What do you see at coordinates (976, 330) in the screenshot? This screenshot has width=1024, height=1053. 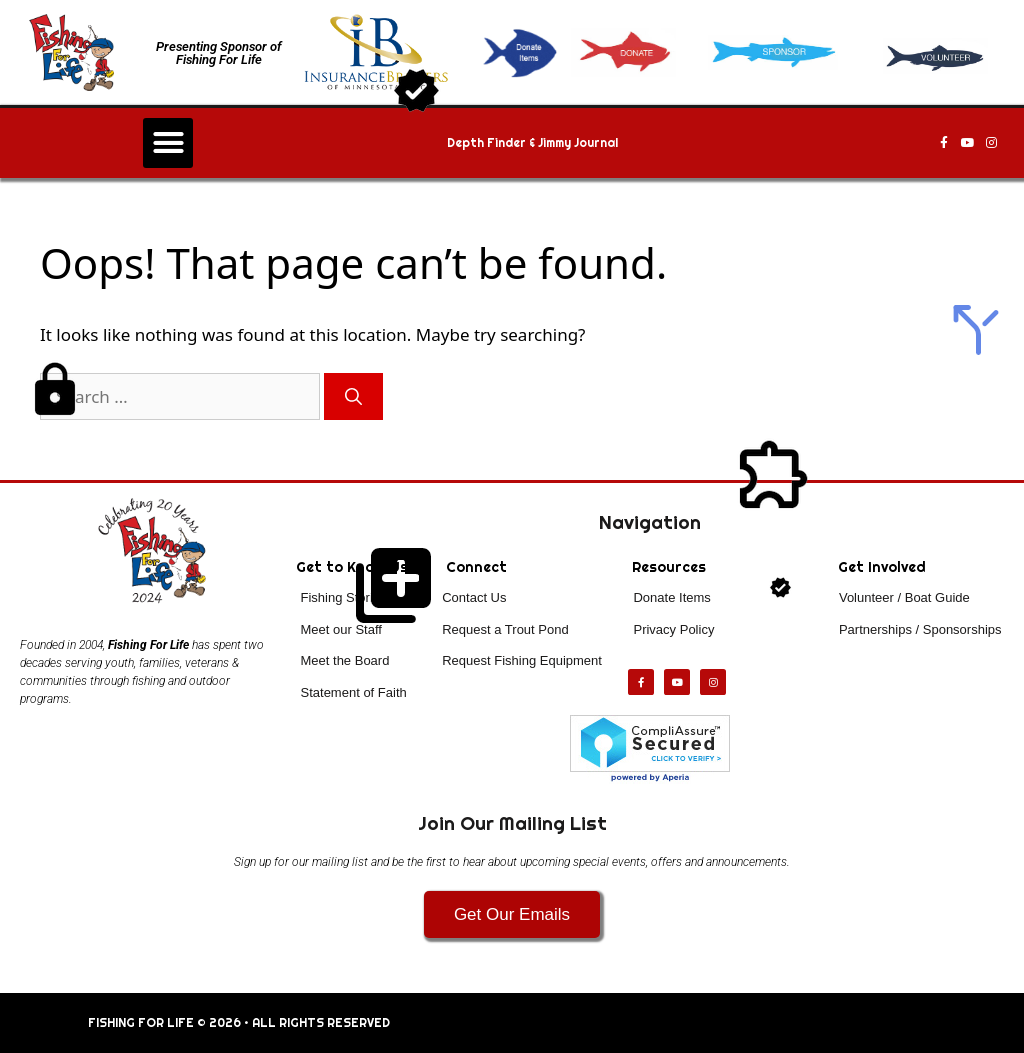 I see `bear left at the upcoming fork` at bounding box center [976, 330].